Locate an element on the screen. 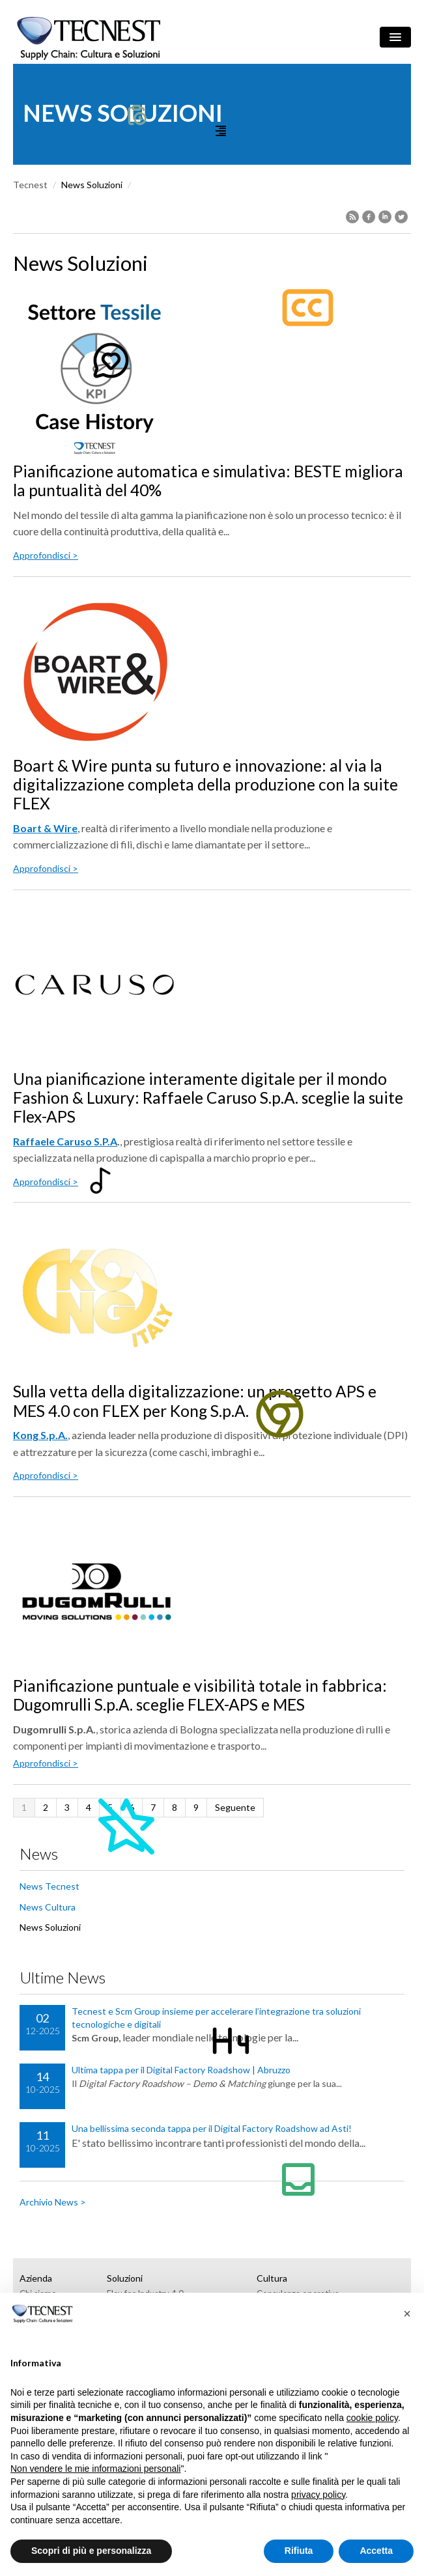  open chromium browser is located at coordinates (279, 1414).